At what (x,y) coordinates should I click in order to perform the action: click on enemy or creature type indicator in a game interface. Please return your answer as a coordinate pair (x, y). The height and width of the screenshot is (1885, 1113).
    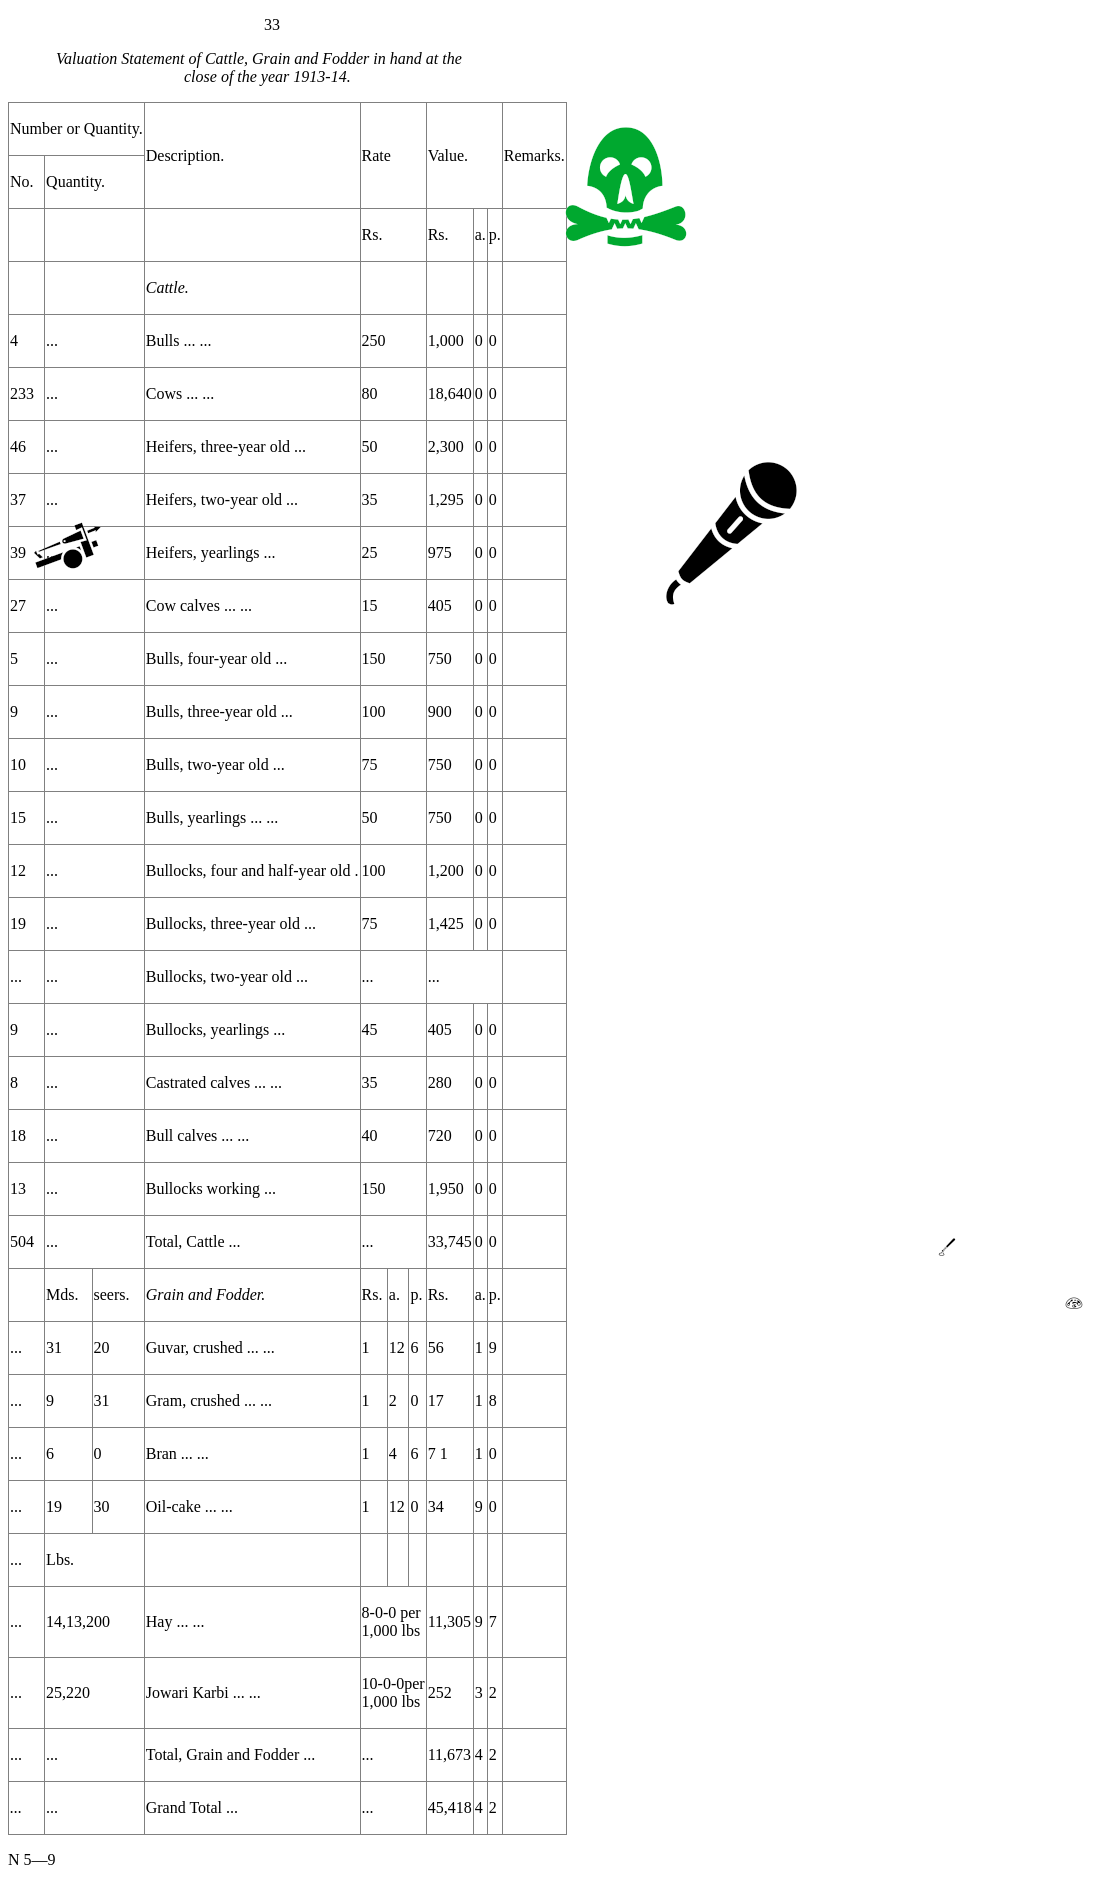
    Looking at the image, I should click on (626, 186).